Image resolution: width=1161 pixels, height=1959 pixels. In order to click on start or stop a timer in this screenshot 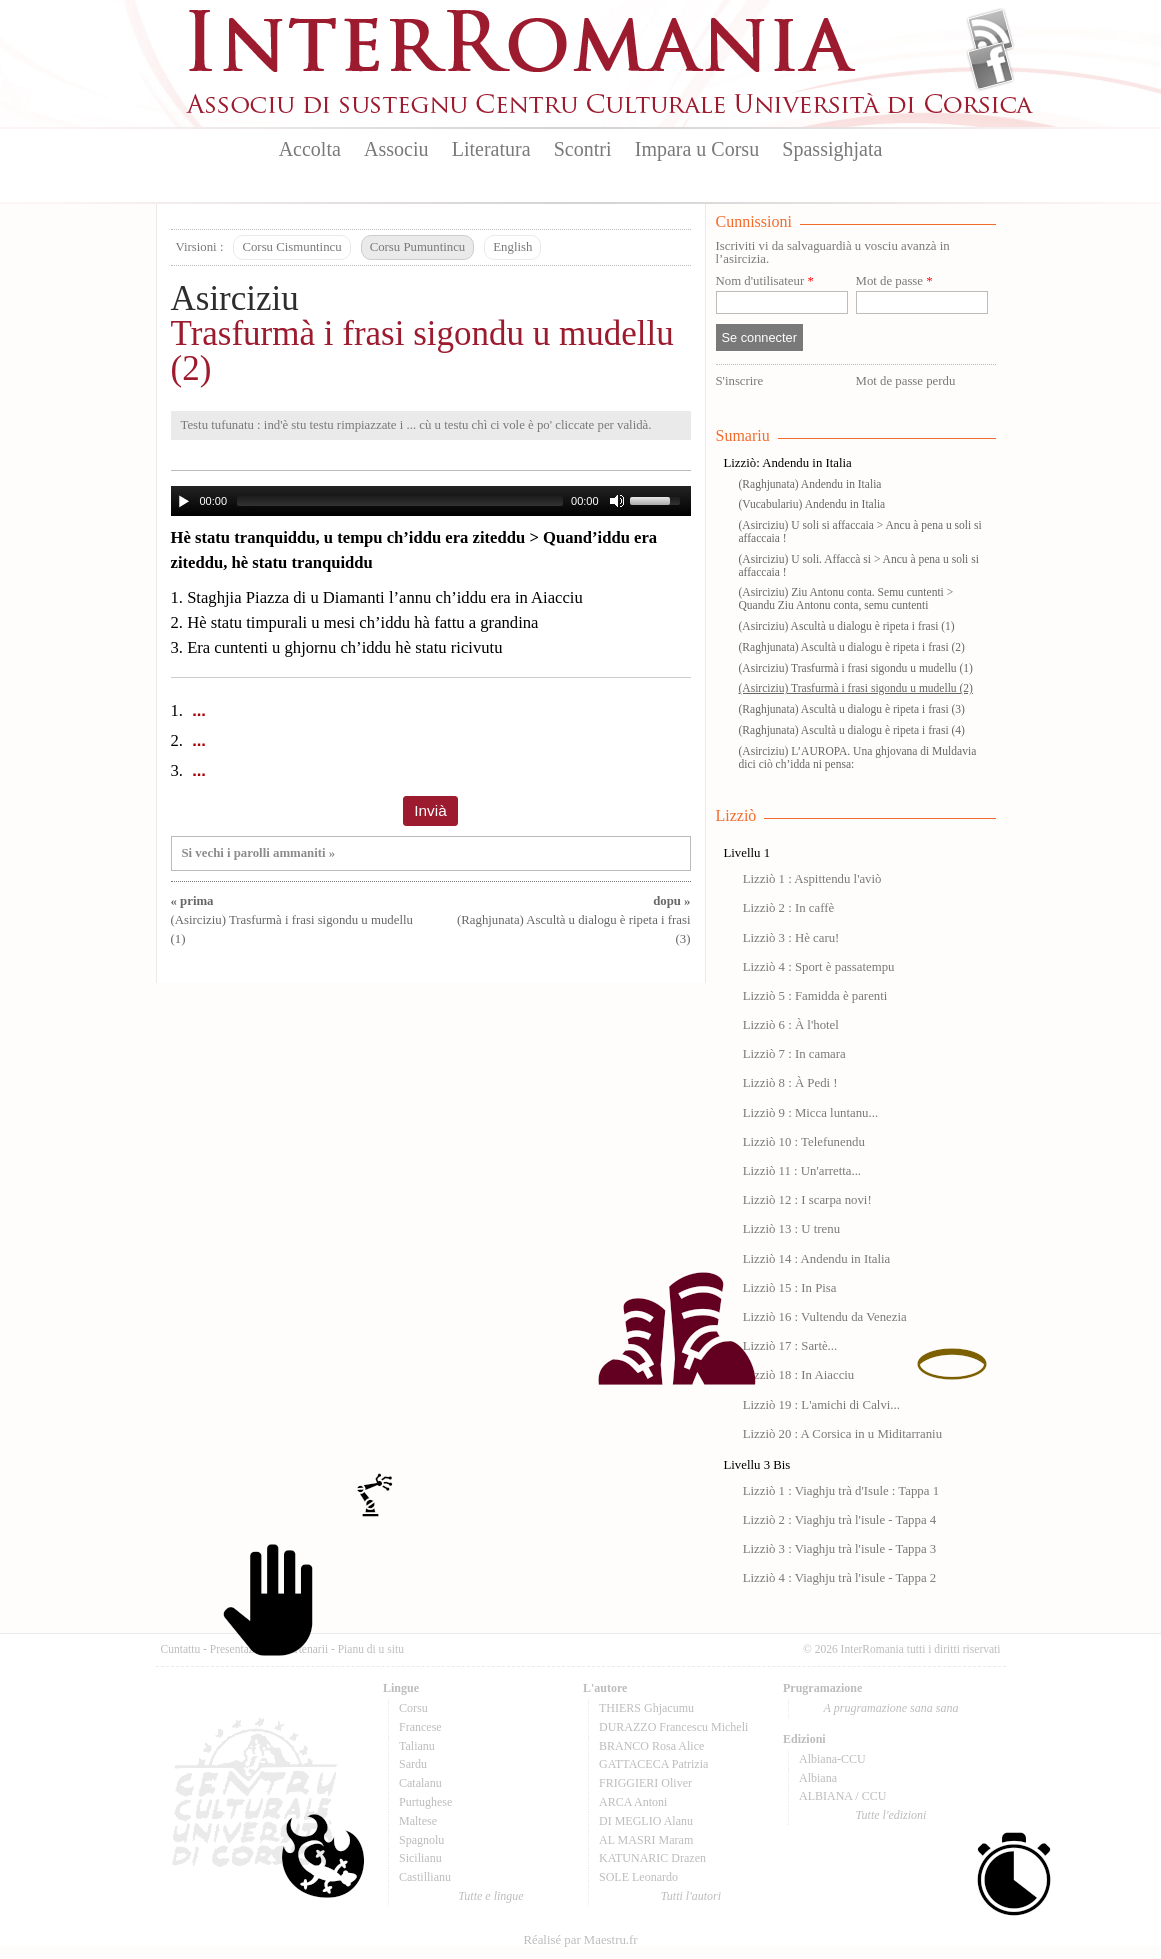, I will do `click(1014, 1874)`.